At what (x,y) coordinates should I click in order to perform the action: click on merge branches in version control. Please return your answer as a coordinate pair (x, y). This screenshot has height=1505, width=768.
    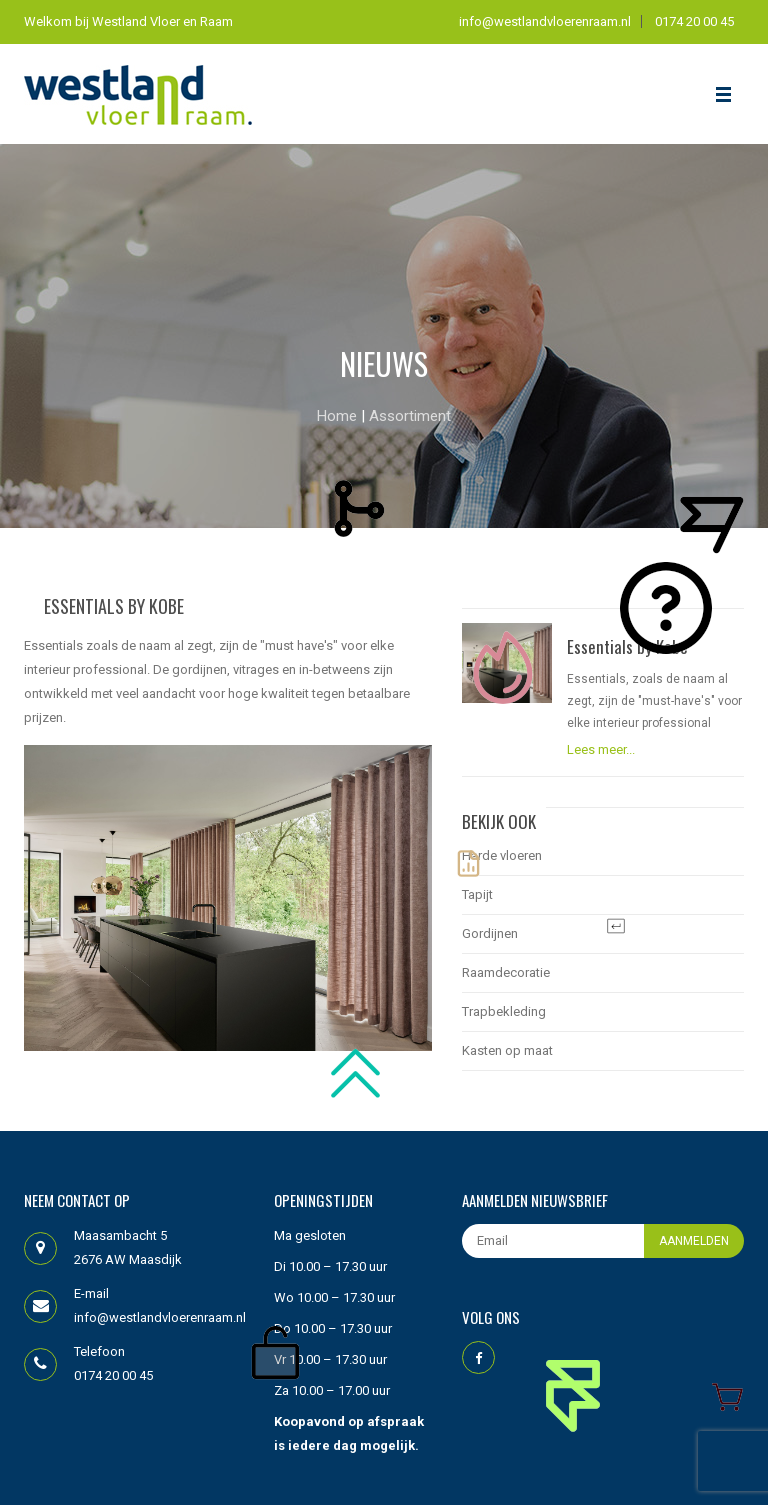
    Looking at the image, I should click on (359, 508).